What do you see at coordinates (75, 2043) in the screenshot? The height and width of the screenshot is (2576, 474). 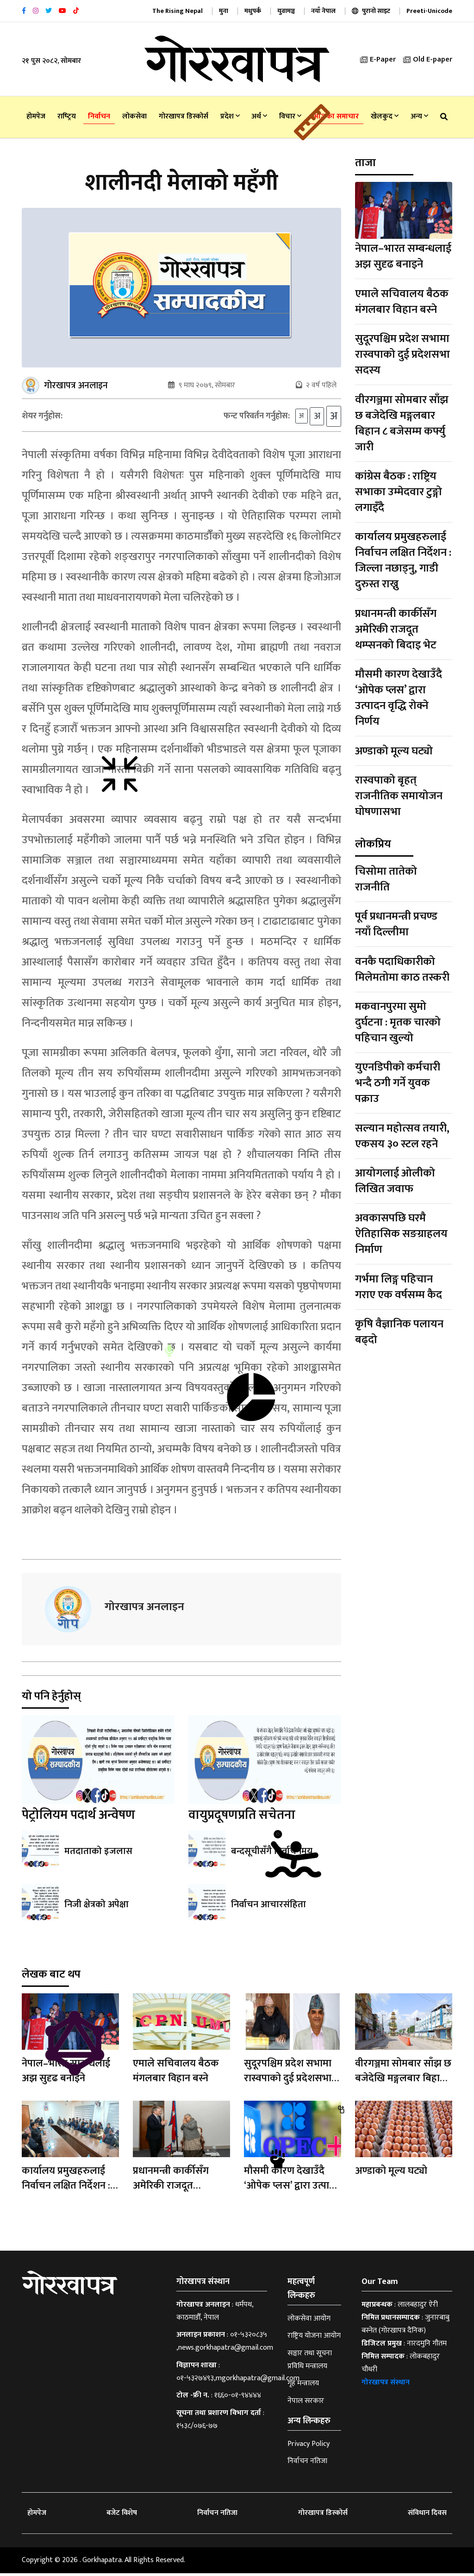 I see `indicates GraphQL API integration` at bounding box center [75, 2043].